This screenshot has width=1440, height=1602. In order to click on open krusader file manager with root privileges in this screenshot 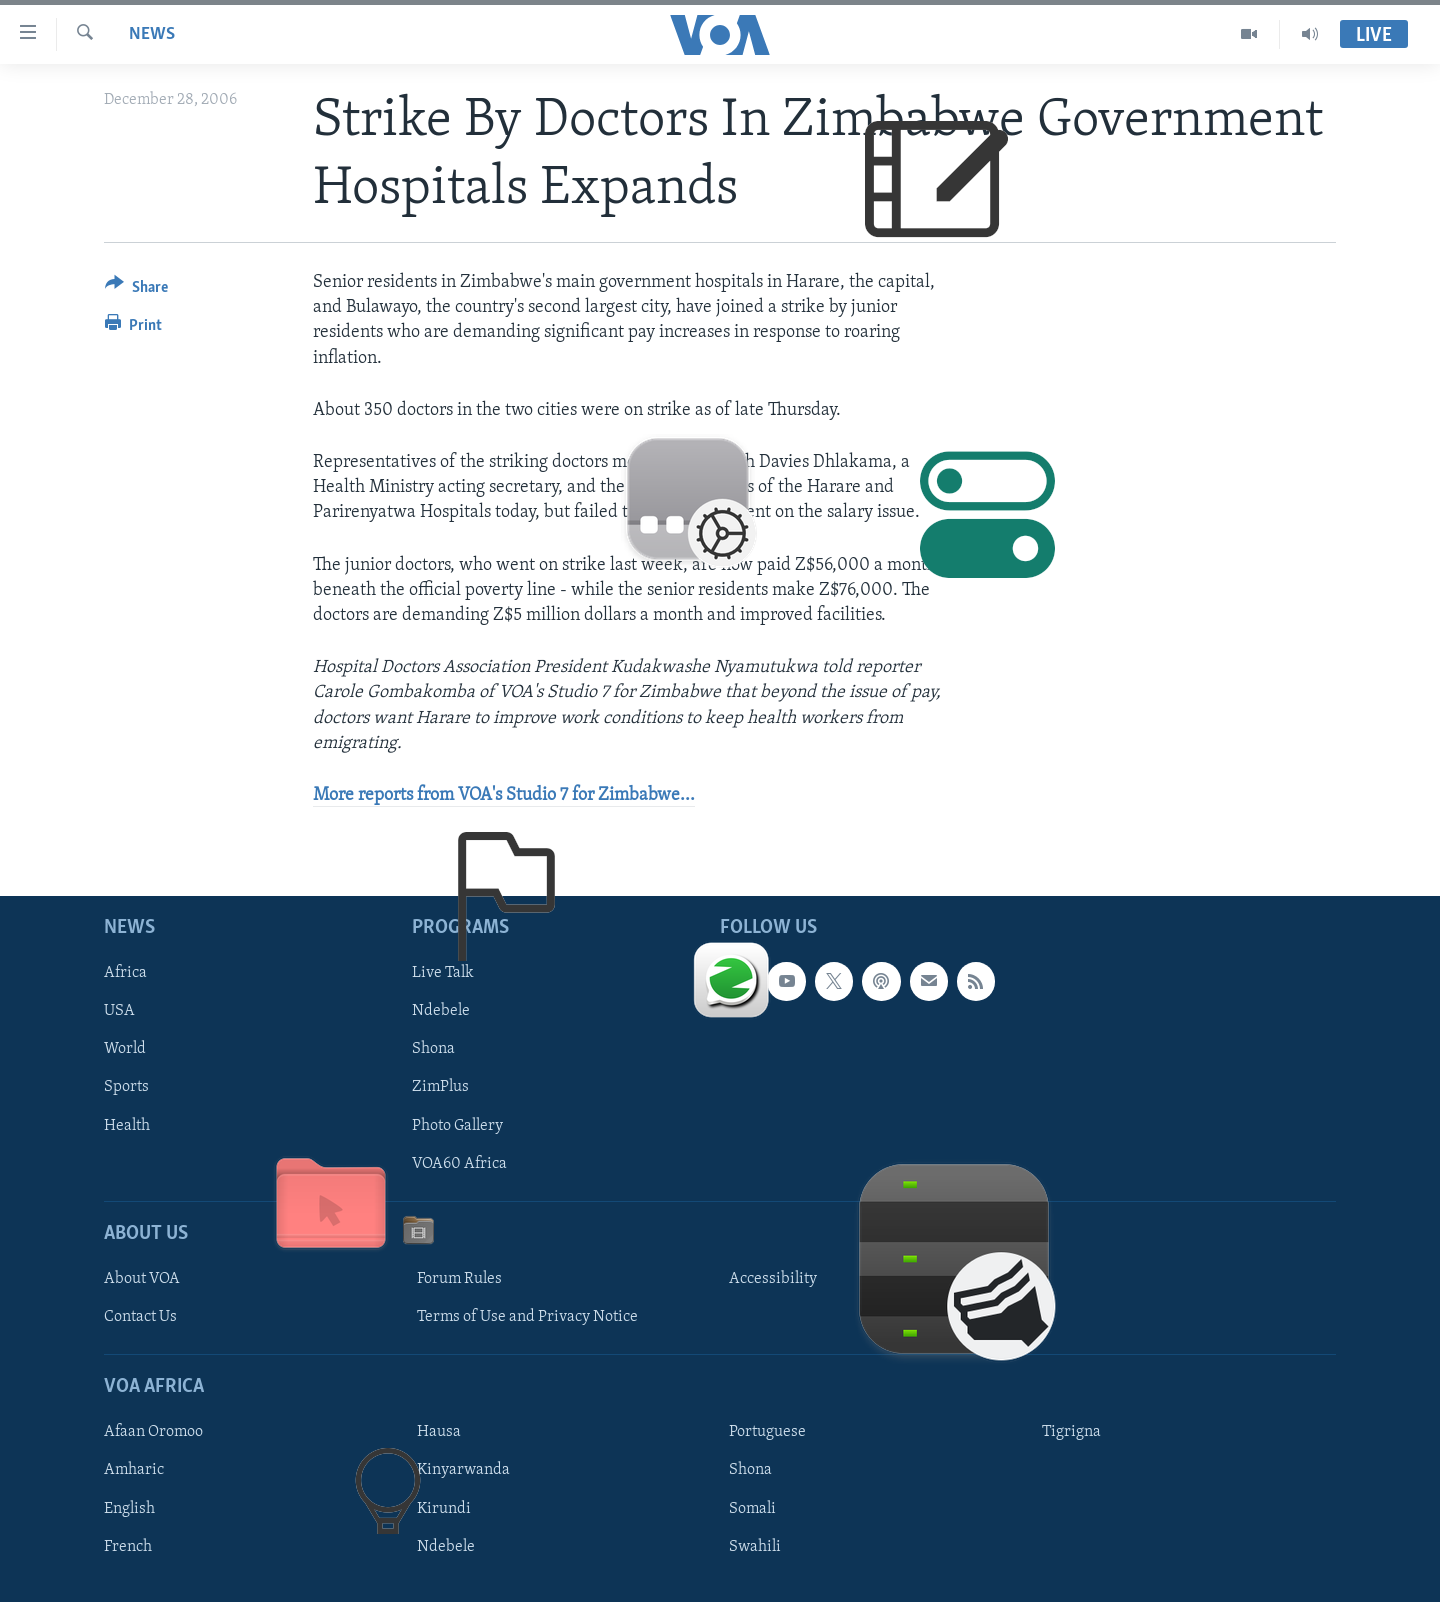, I will do `click(331, 1203)`.